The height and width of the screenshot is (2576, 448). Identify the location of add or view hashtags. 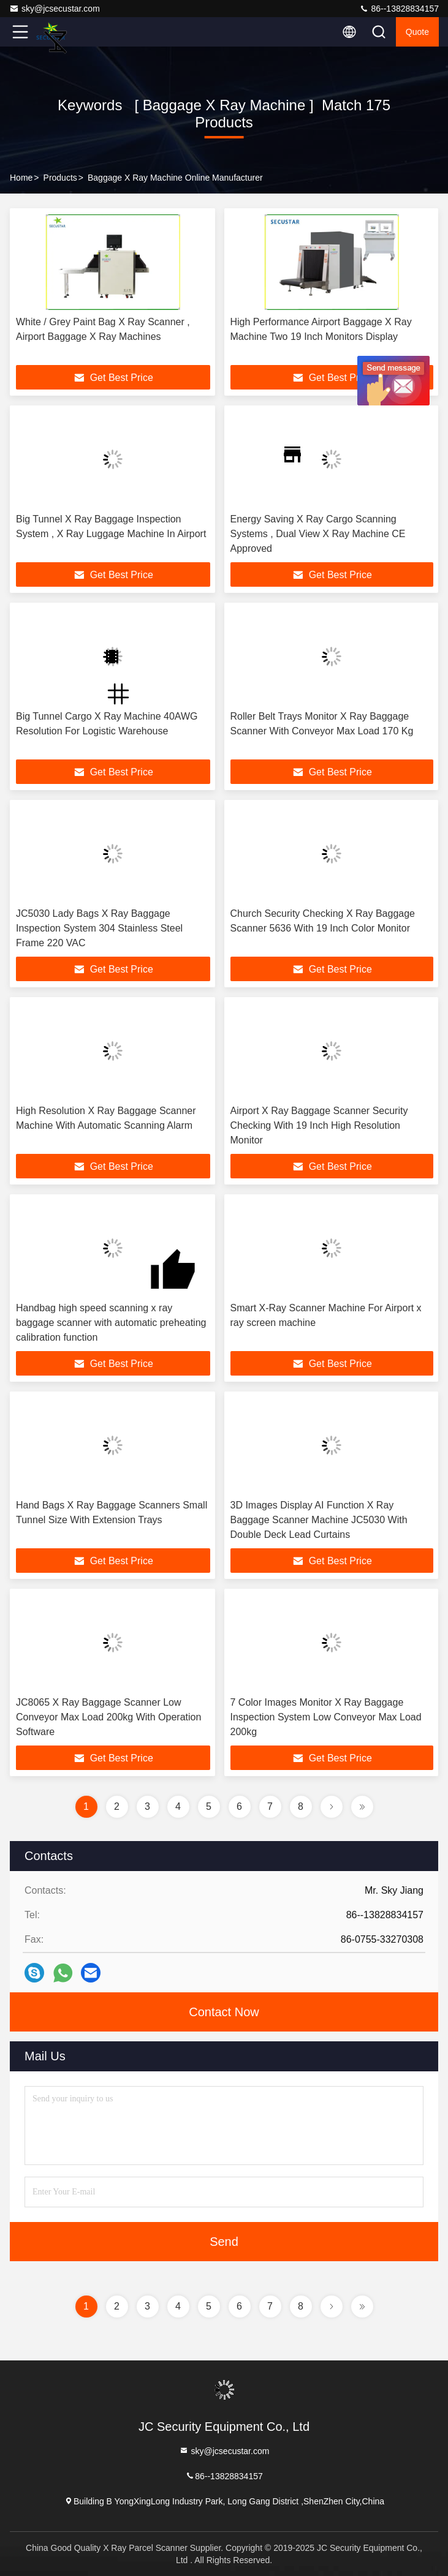
(118, 694).